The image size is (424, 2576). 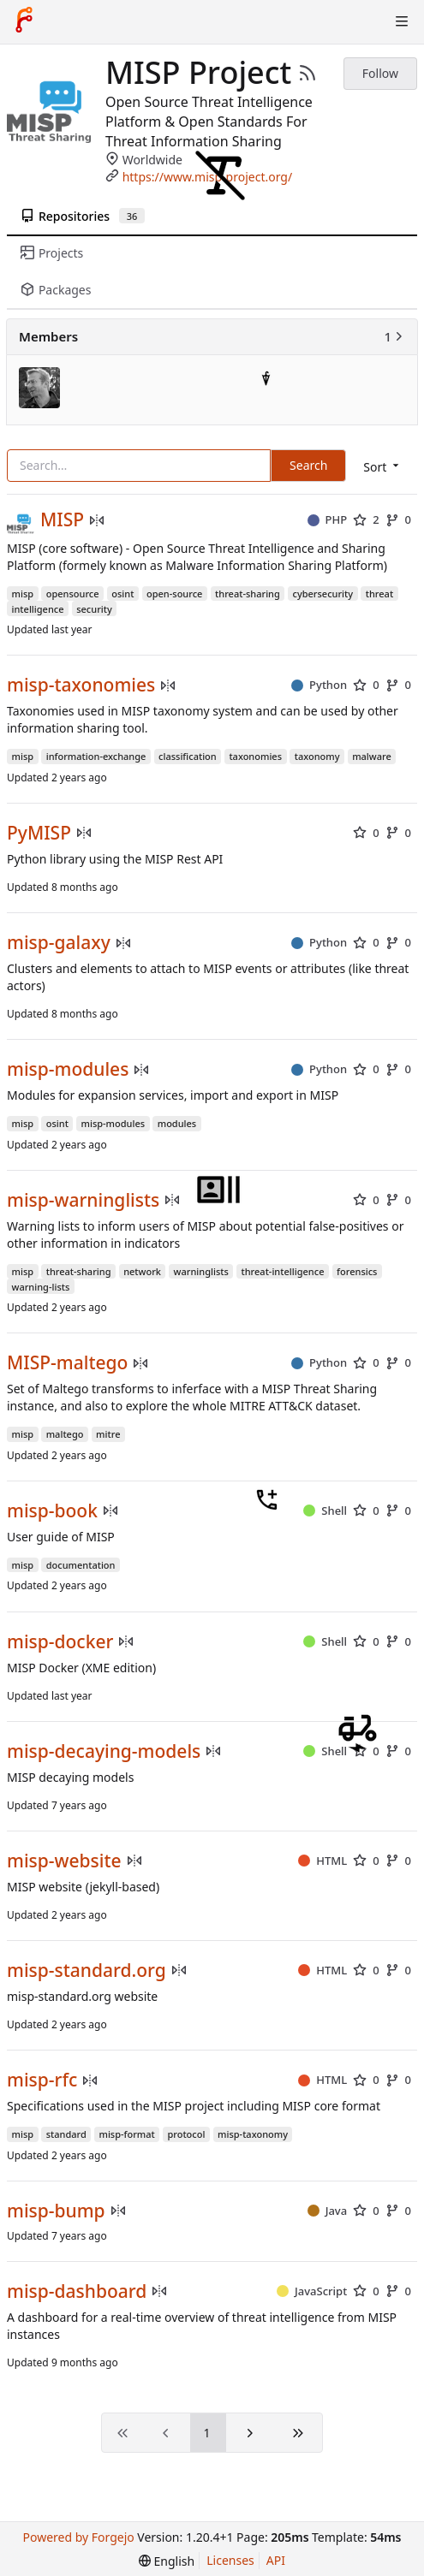 I want to click on add a new contact to your phone, so click(x=266, y=1499).